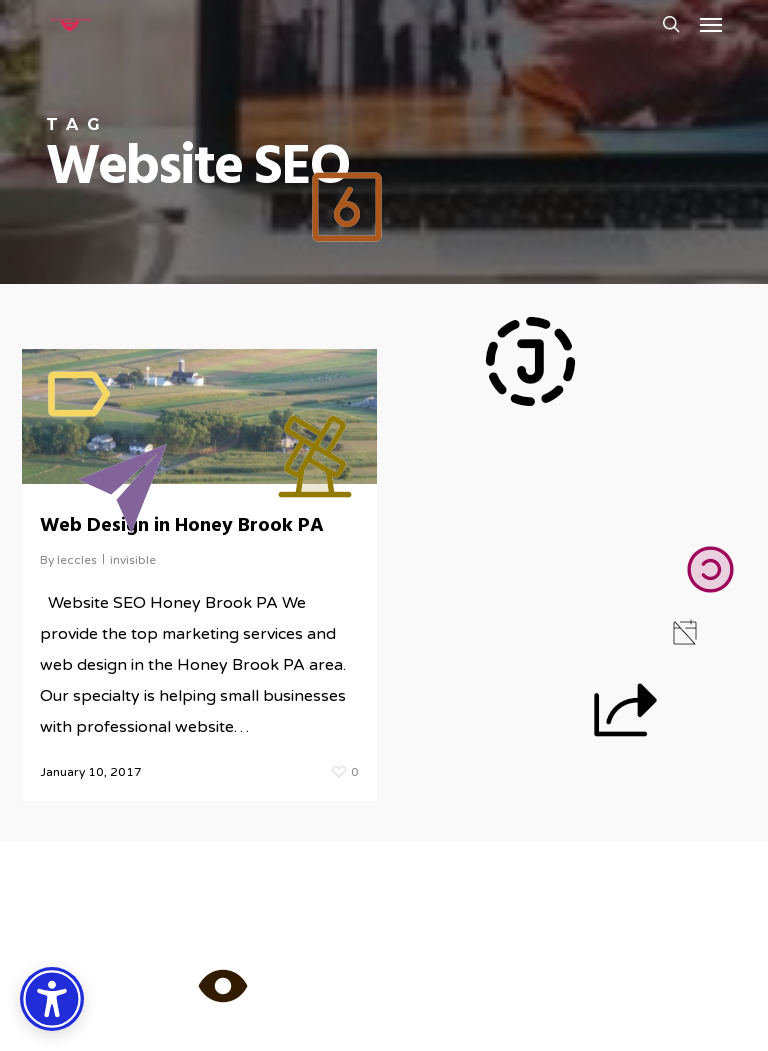 Image resolution: width=768 pixels, height=1051 pixels. What do you see at coordinates (710, 569) in the screenshot?
I see `indicates copyleft licensing status` at bounding box center [710, 569].